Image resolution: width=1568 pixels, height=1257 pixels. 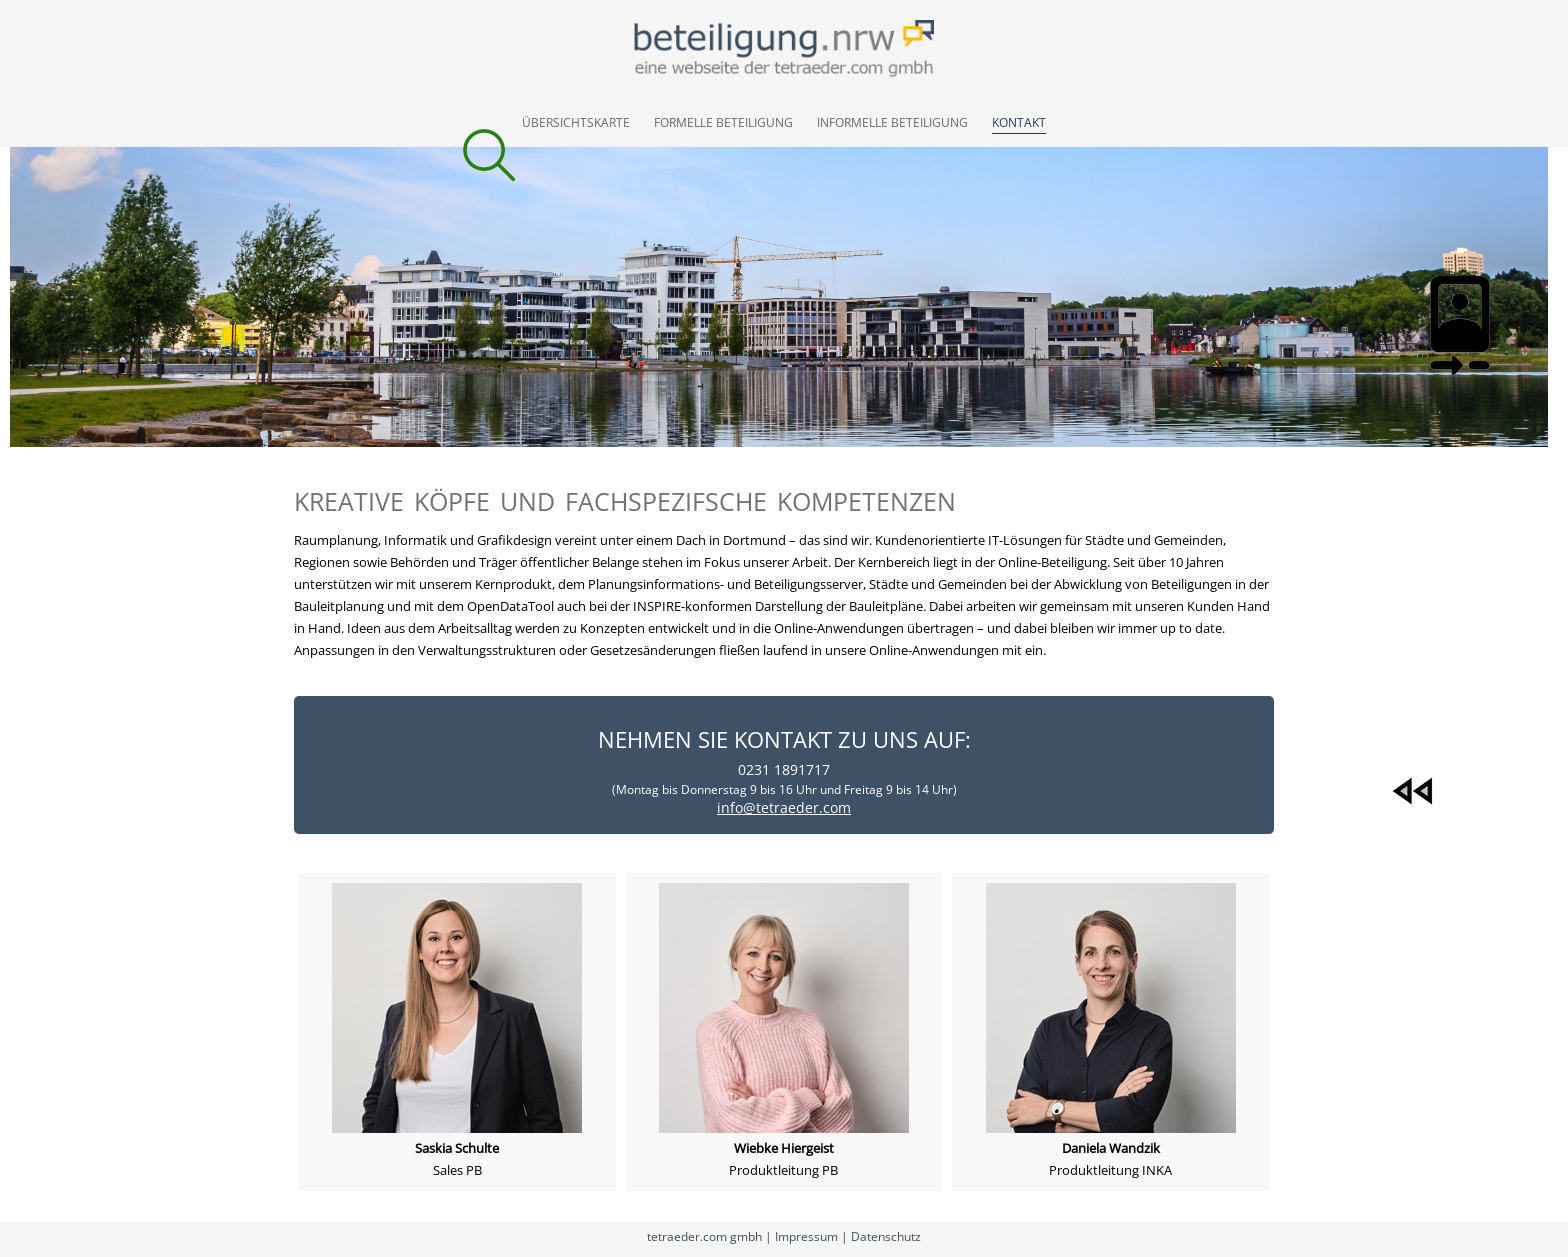 I want to click on switch to front-facing camera, so click(x=1460, y=327).